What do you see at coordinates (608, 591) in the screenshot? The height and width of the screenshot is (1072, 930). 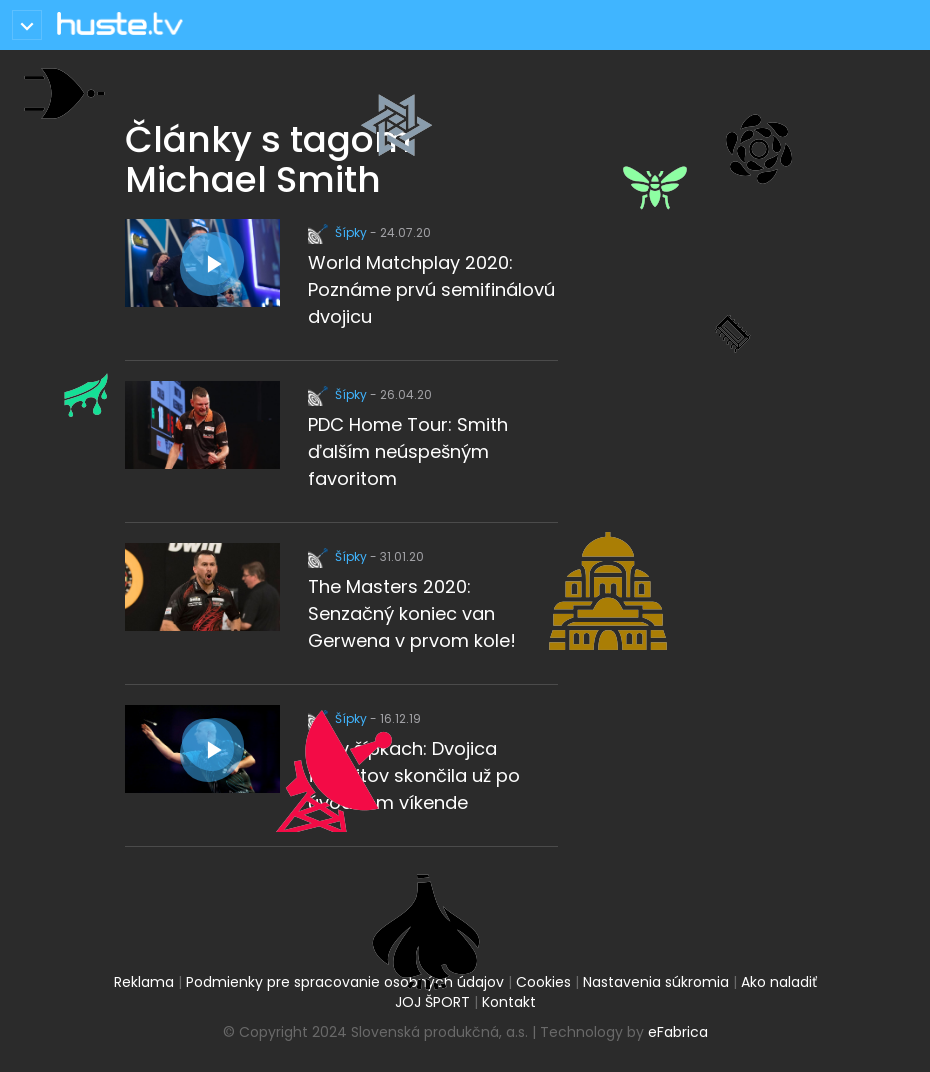 I see `view historical or religious landmarks` at bounding box center [608, 591].